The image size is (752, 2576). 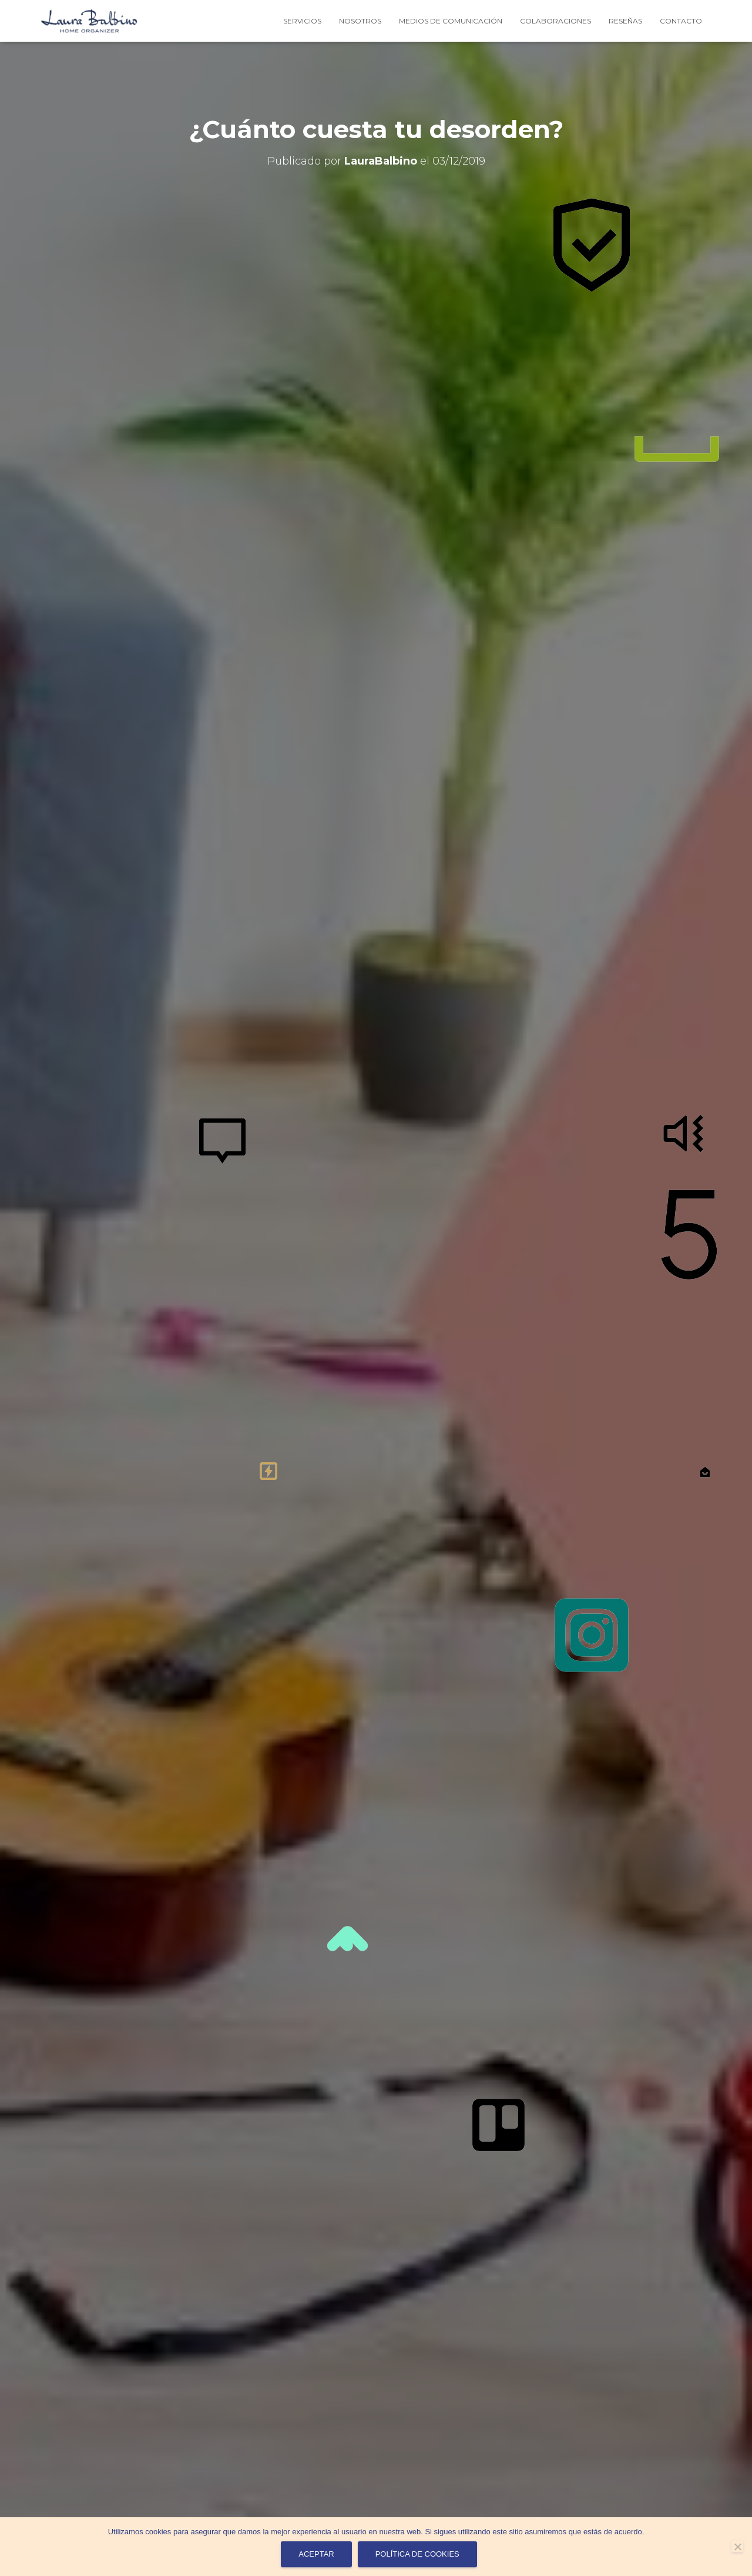 What do you see at coordinates (705, 1472) in the screenshot?
I see `return to home screen` at bounding box center [705, 1472].